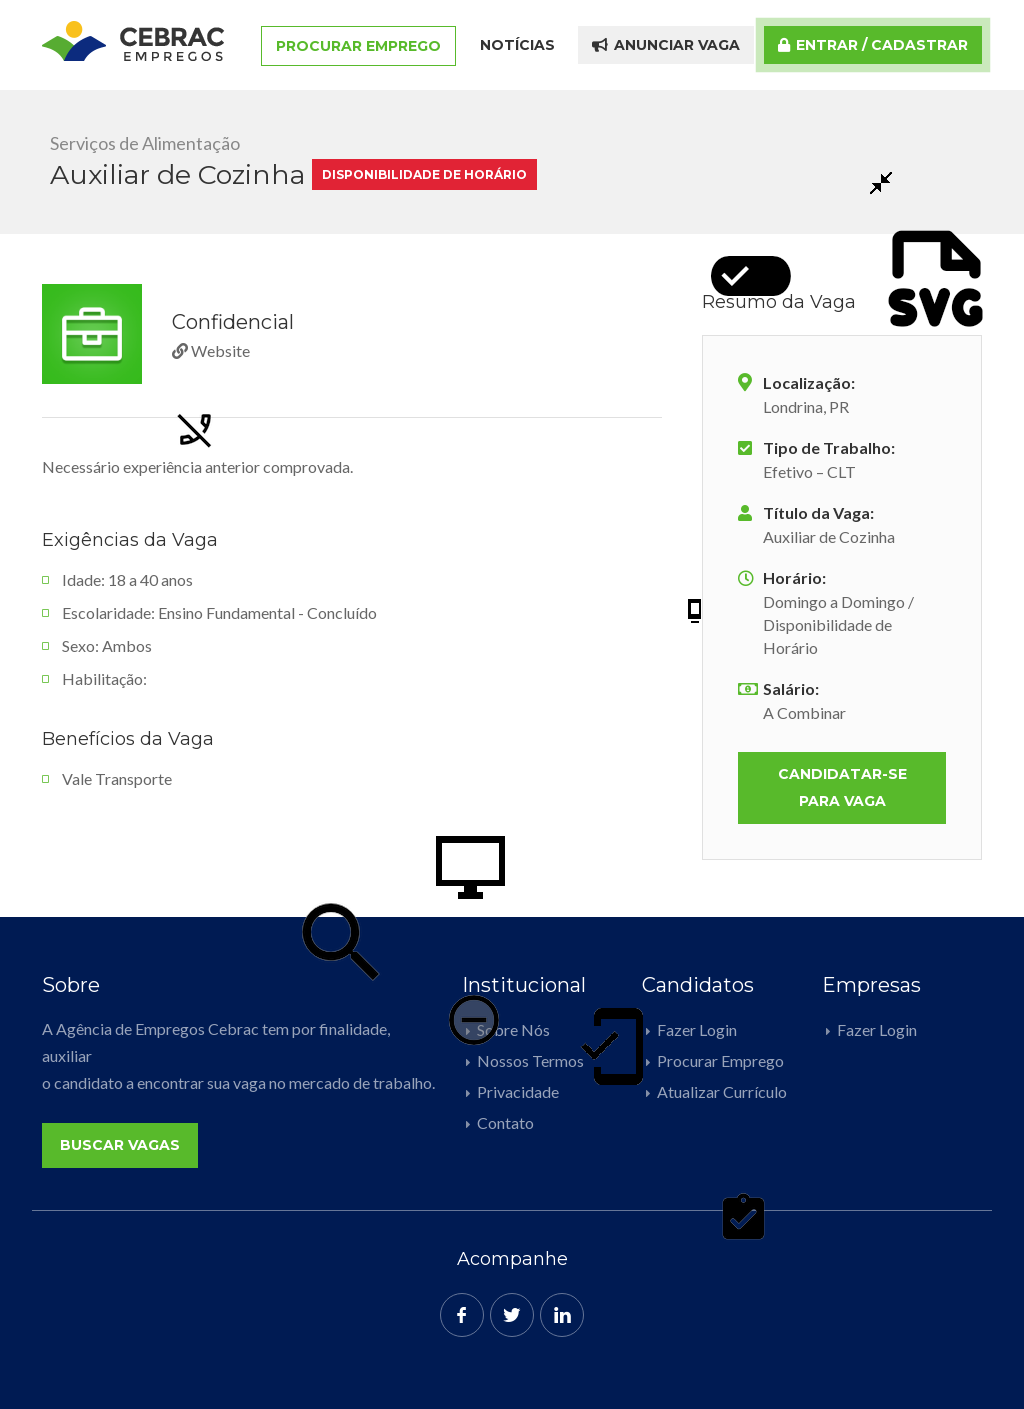 The image size is (1024, 1409). I want to click on indicates mobile-friendly or responsive design, so click(611, 1046).